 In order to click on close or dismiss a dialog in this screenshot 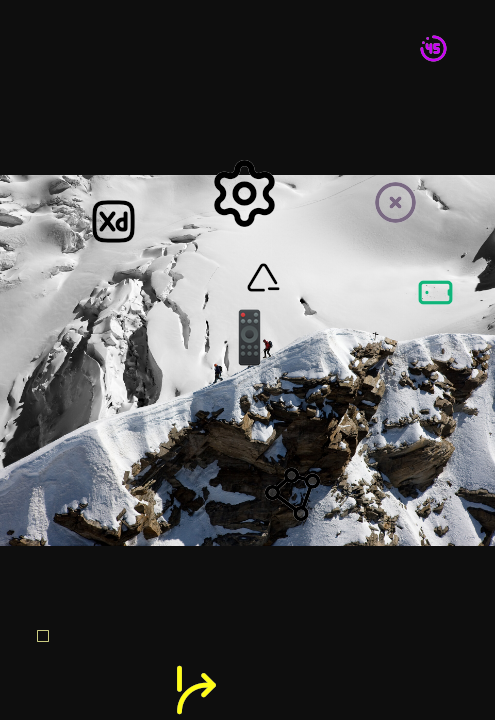, I will do `click(395, 202)`.